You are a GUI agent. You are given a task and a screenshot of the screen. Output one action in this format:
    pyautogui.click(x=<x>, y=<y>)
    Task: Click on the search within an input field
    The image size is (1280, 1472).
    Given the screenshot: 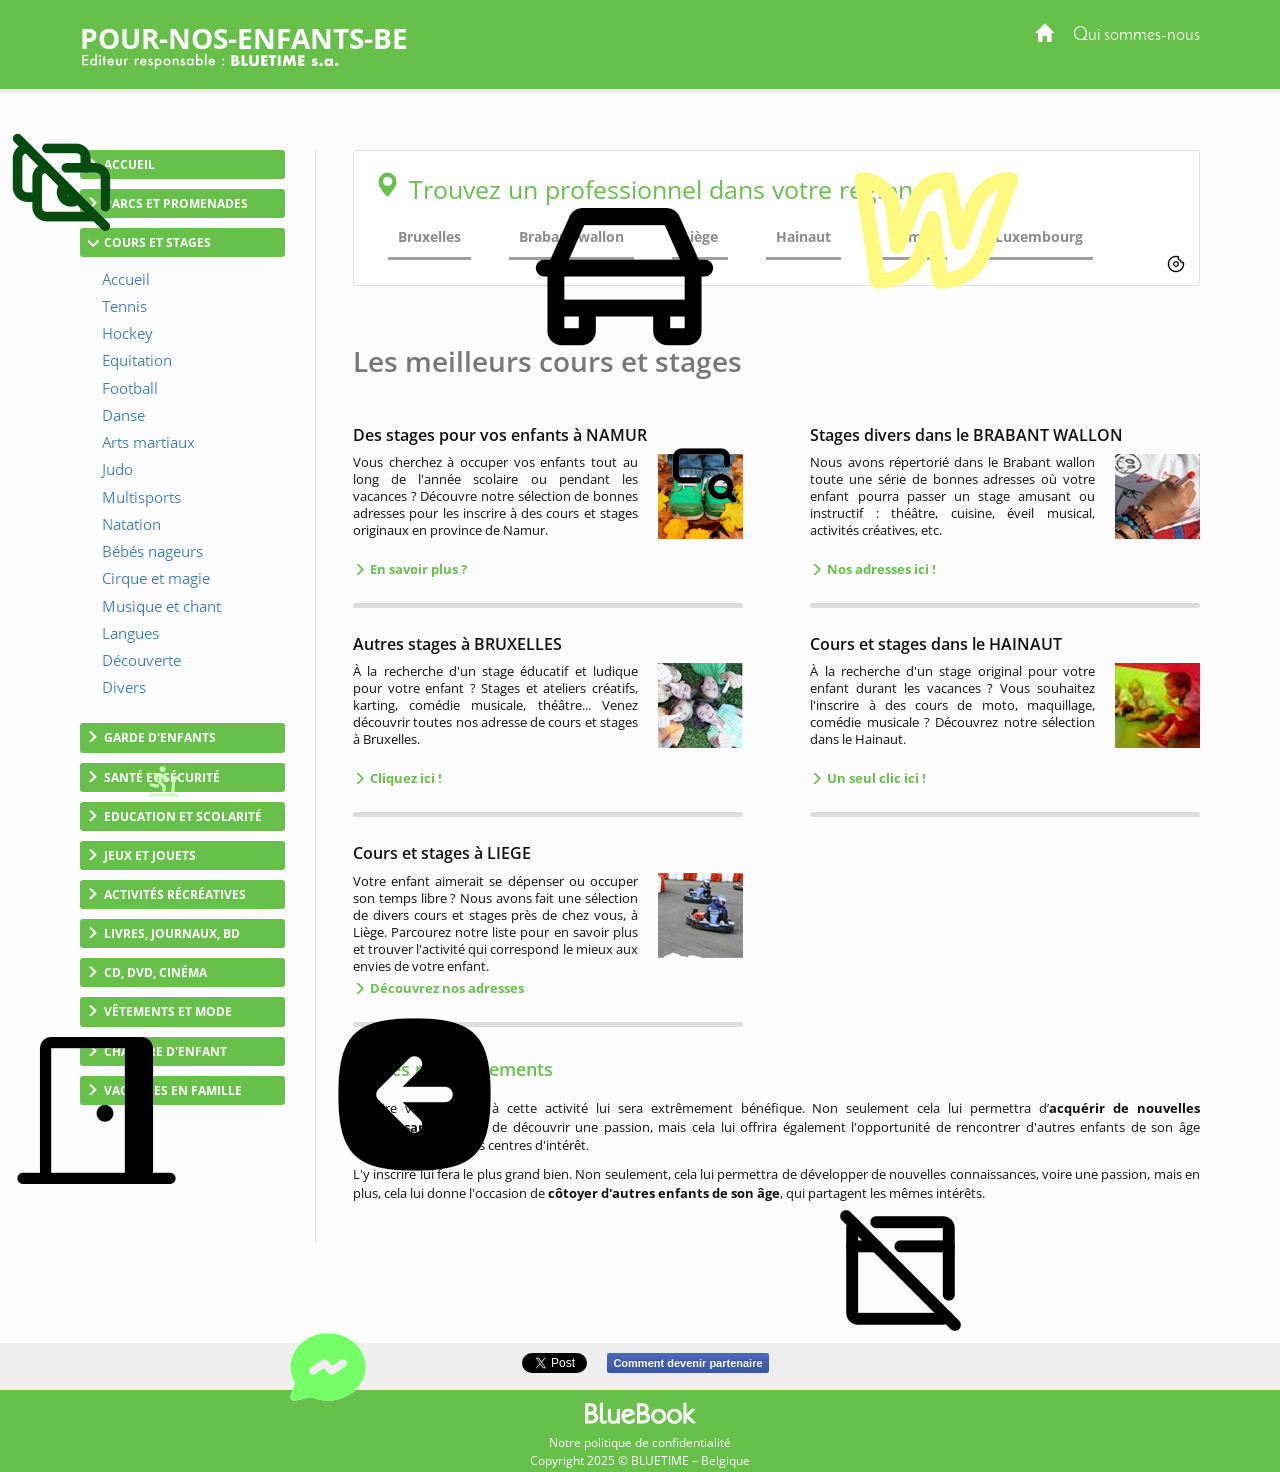 What is the action you would take?
    pyautogui.click(x=701, y=467)
    